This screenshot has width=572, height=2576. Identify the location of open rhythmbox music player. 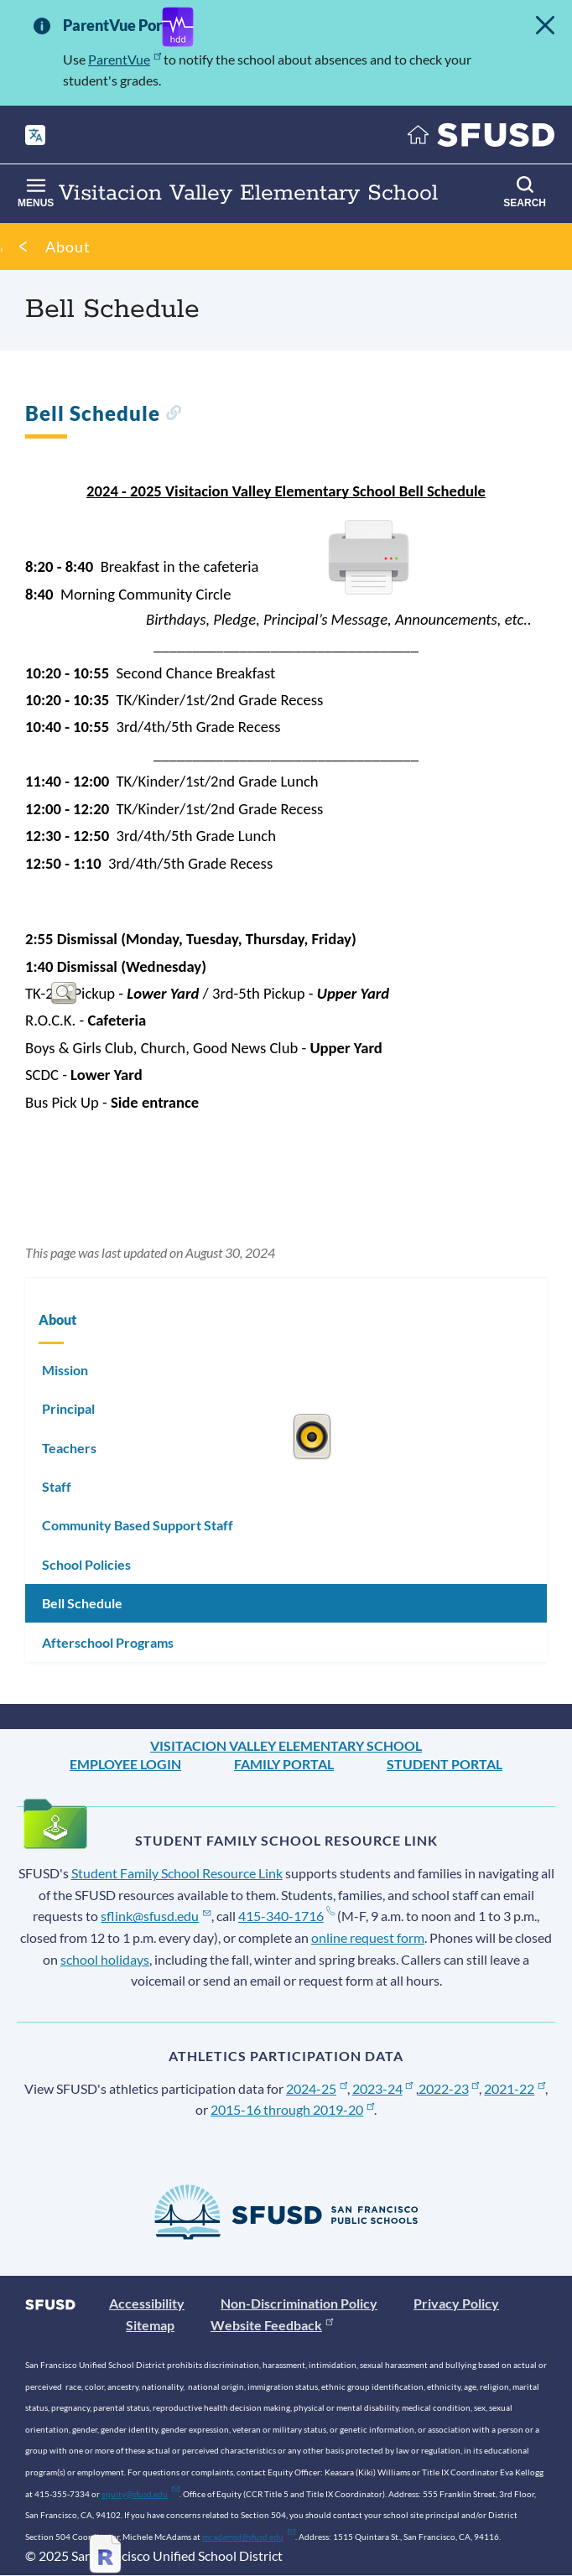
(312, 1436).